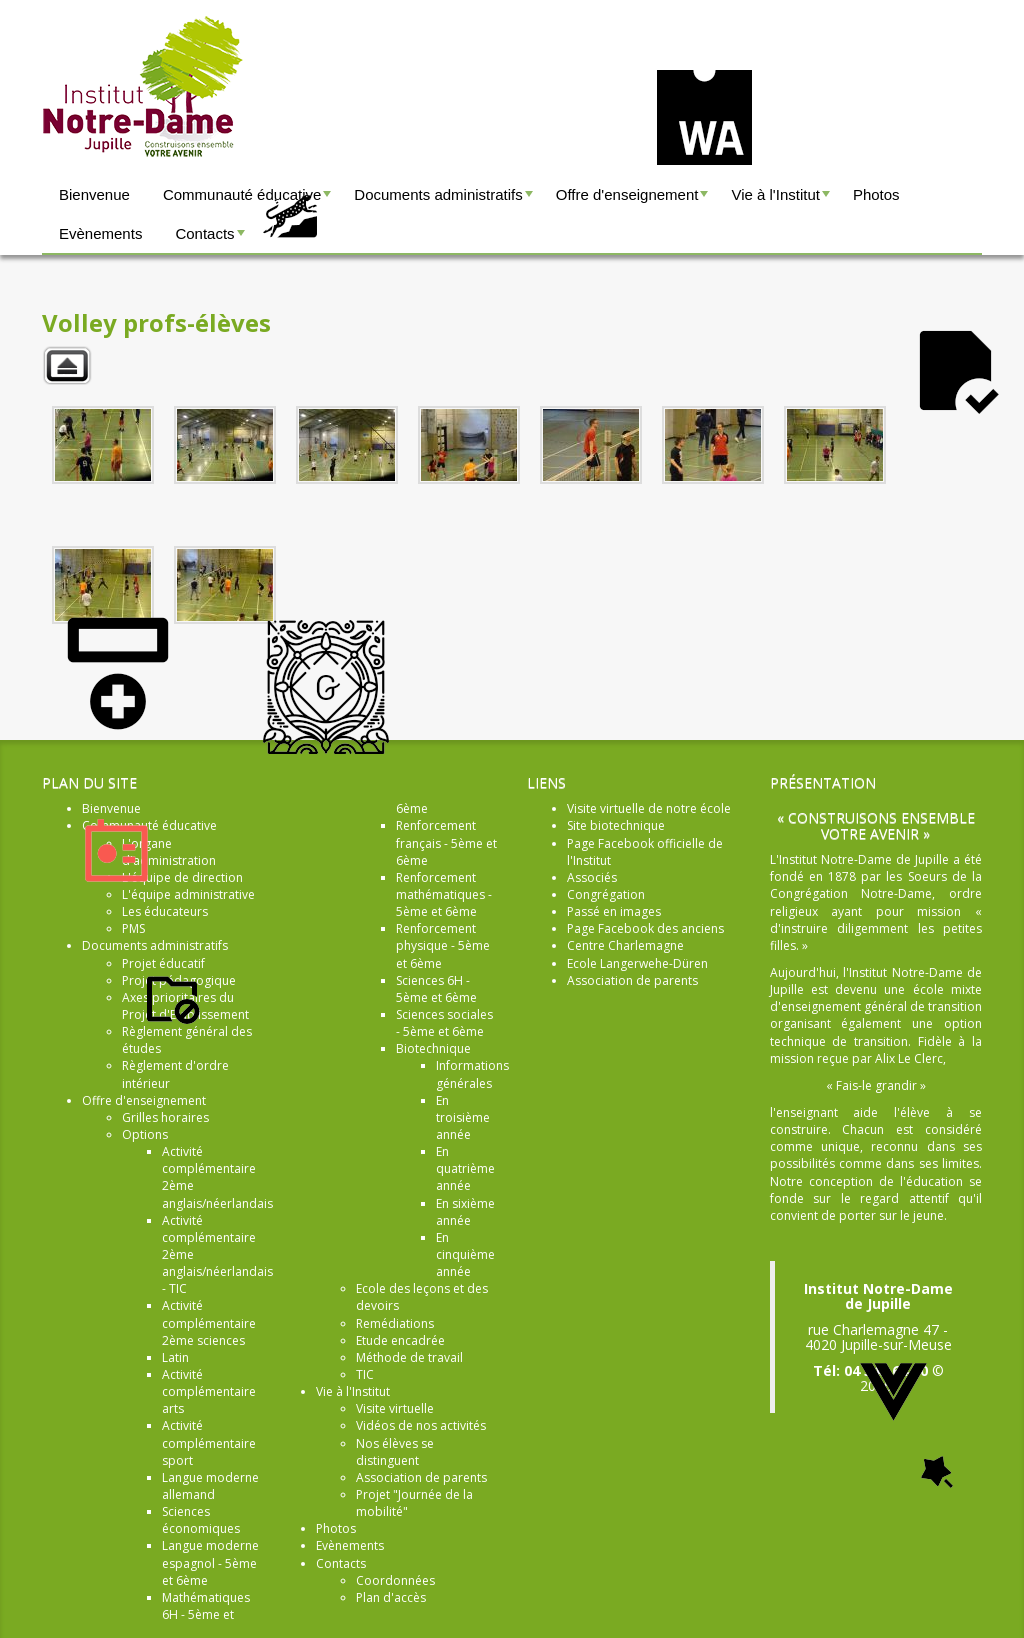  Describe the element at coordinates (290, 216) in the screenshot. I see `navigate to RocksDB documentation or resources` at that location.